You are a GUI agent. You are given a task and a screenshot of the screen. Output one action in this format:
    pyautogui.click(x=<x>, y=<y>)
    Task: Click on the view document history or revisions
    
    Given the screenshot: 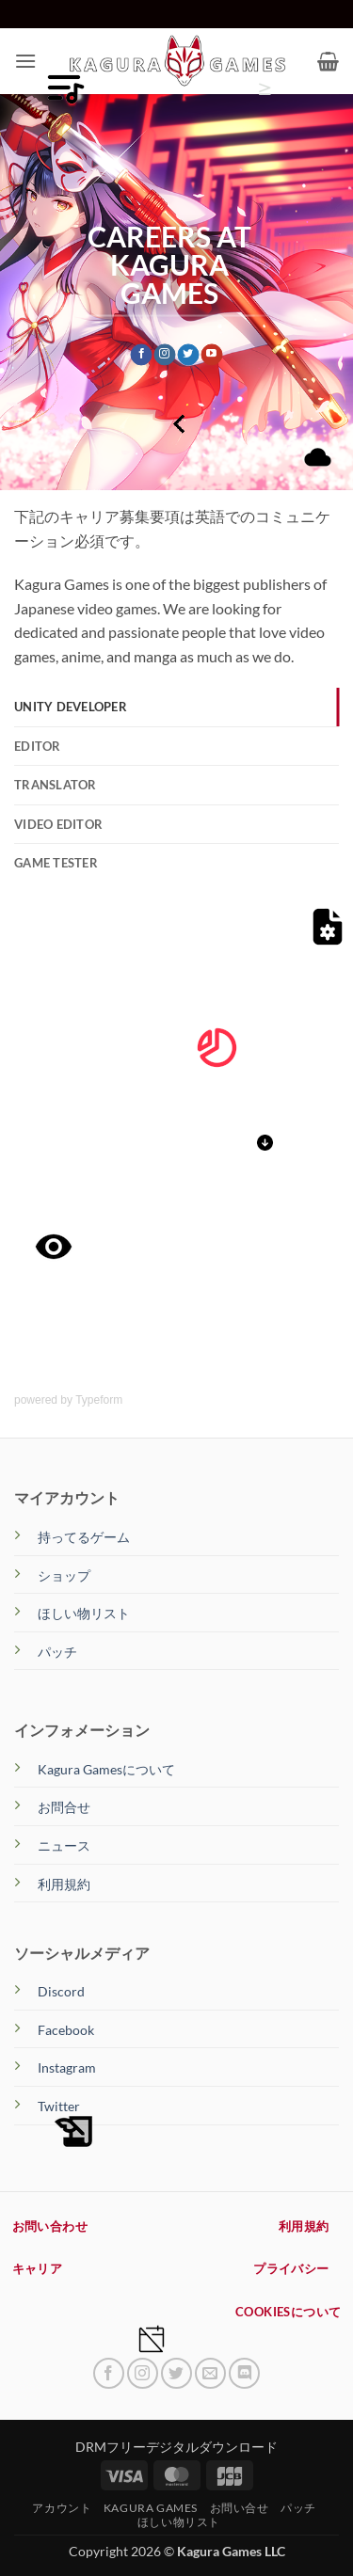 What is the action you would take?
    pyautogui.click(x=74, y=2131)
    